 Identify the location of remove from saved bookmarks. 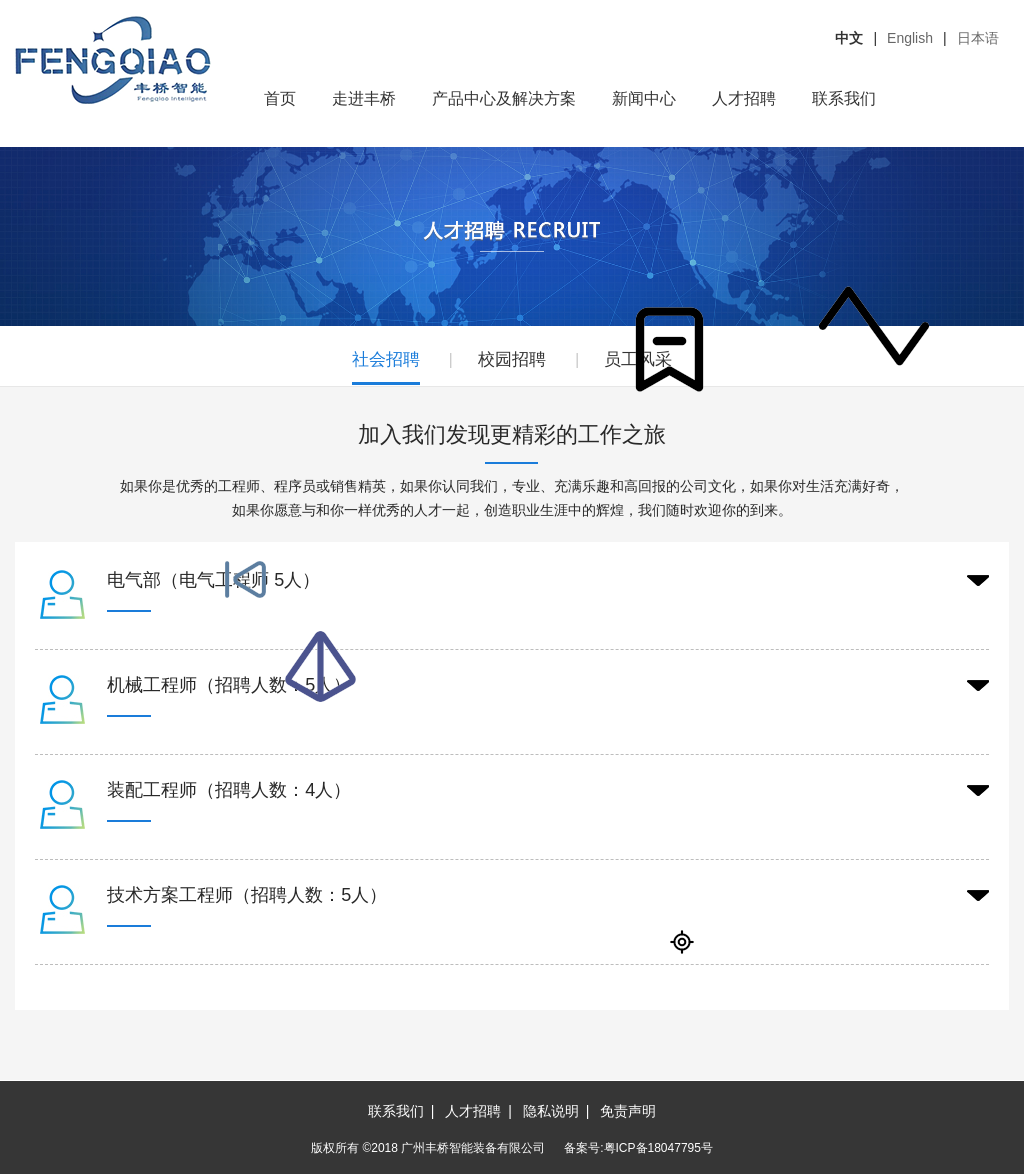
(669, 349).